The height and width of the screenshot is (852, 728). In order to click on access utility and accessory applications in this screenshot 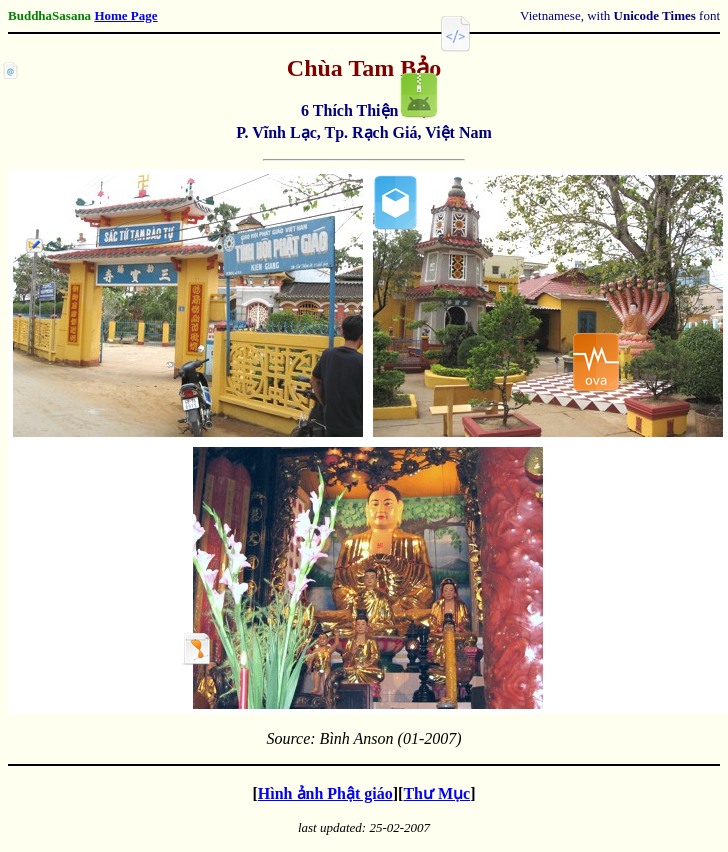, I will do `click(34, 245)`.